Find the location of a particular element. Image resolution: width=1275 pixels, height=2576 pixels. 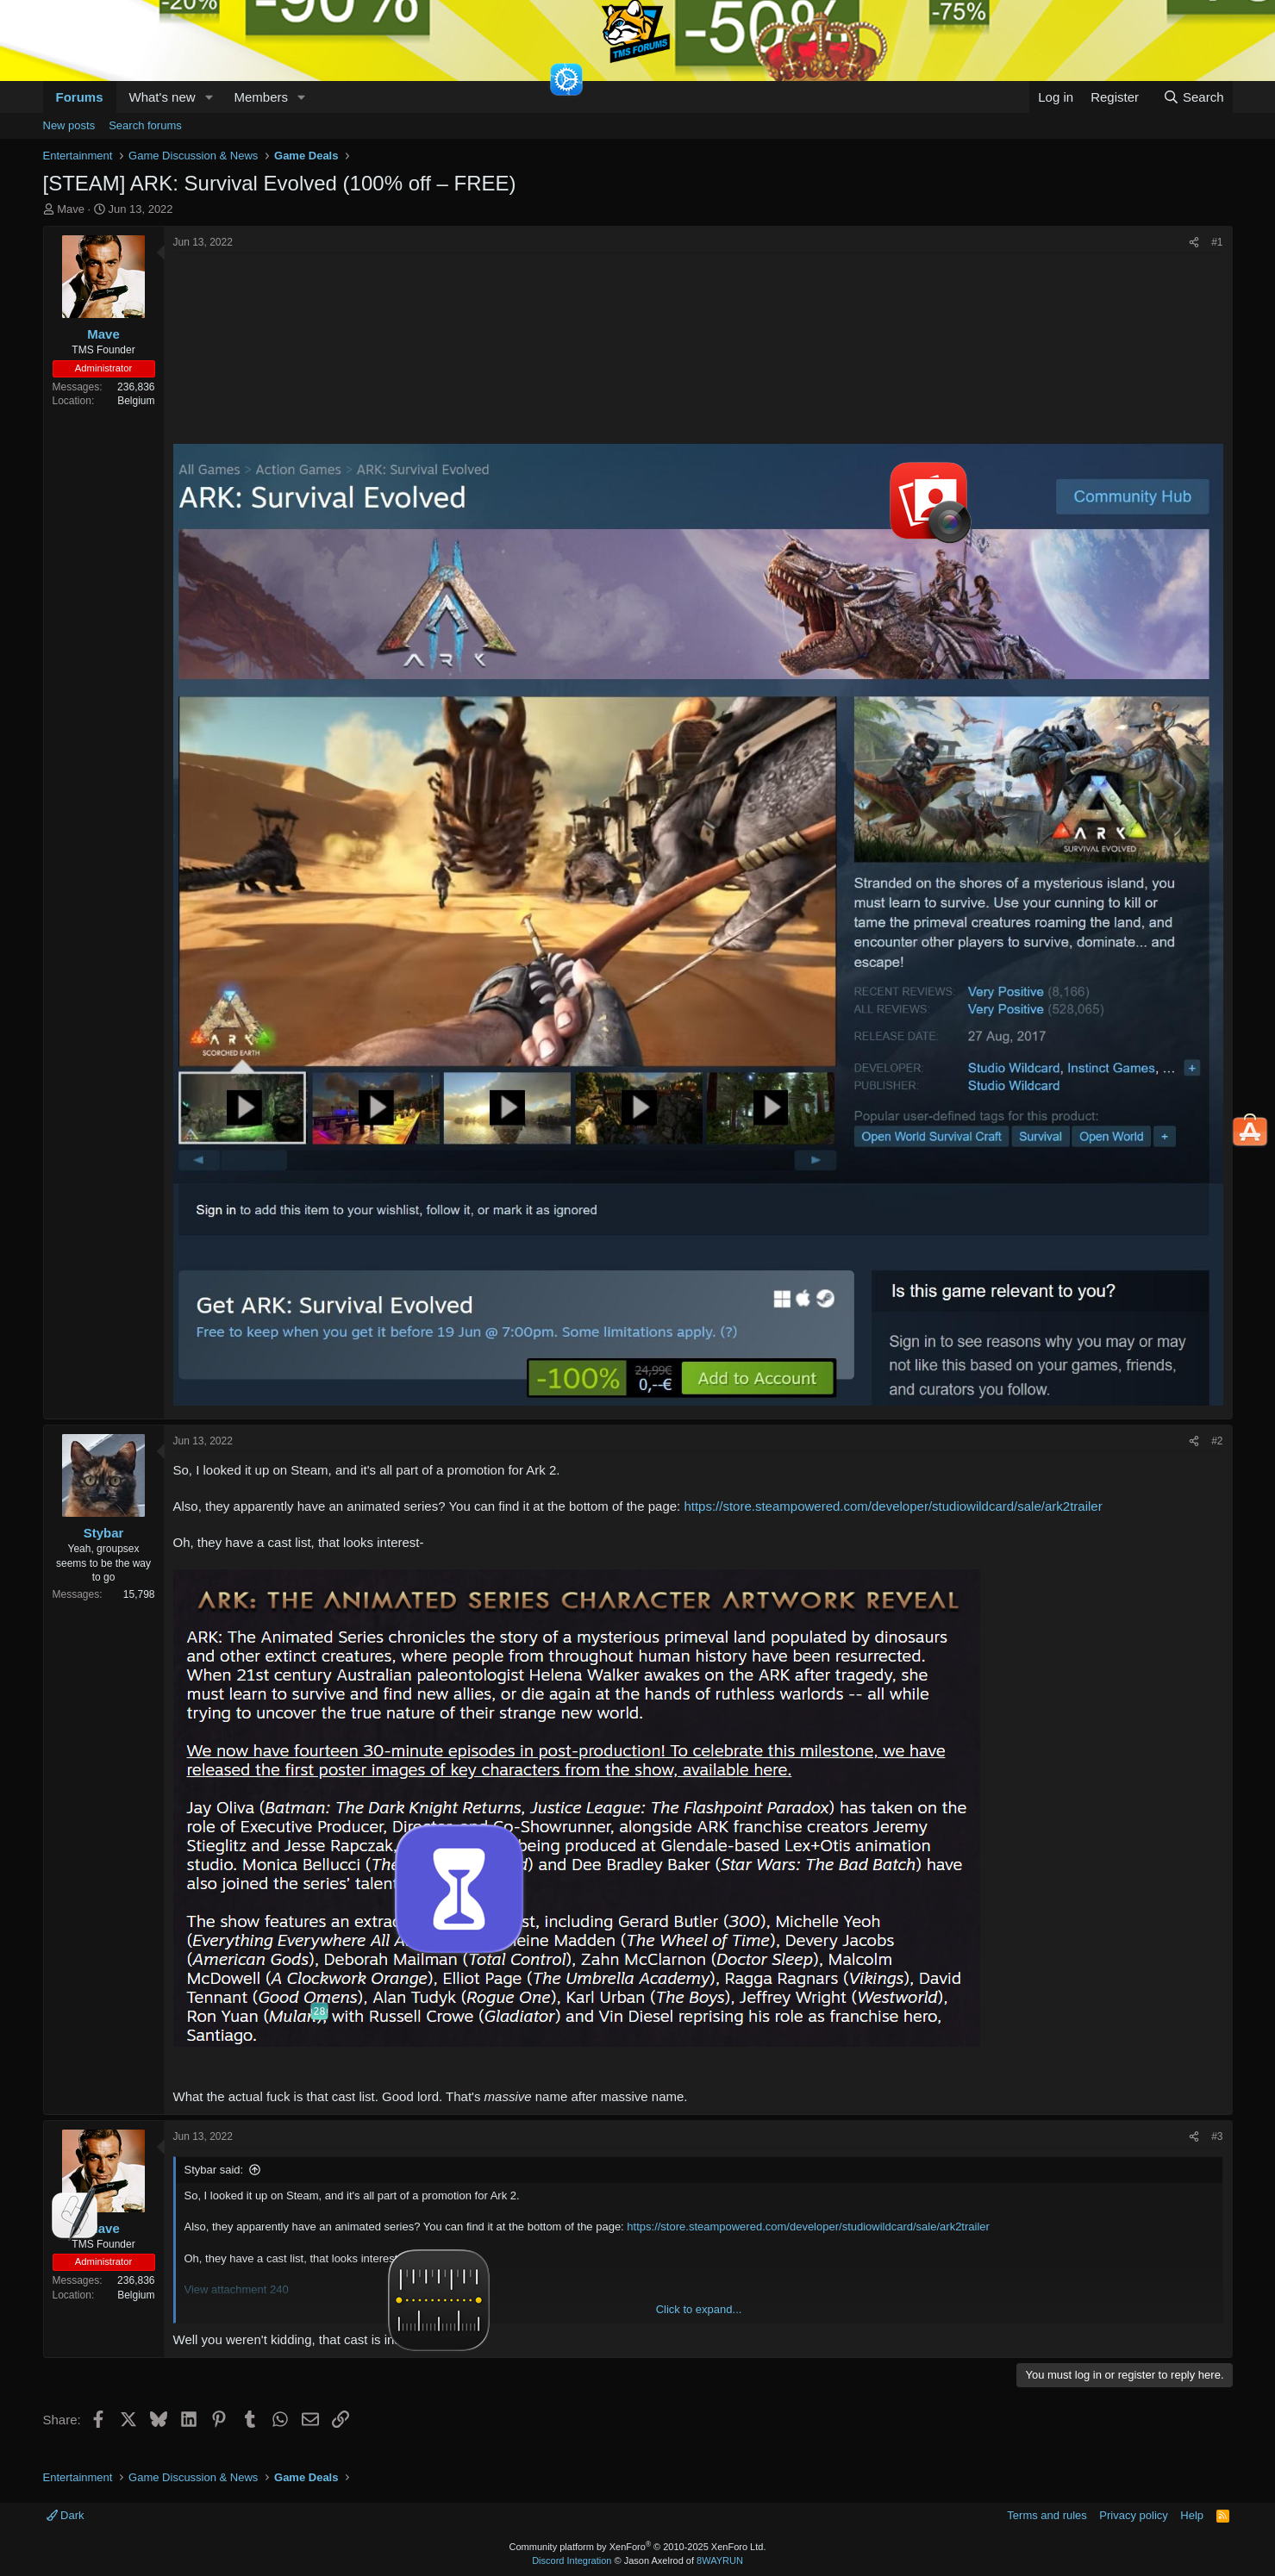

open the Measure app is located at coordinates (439, 2300).